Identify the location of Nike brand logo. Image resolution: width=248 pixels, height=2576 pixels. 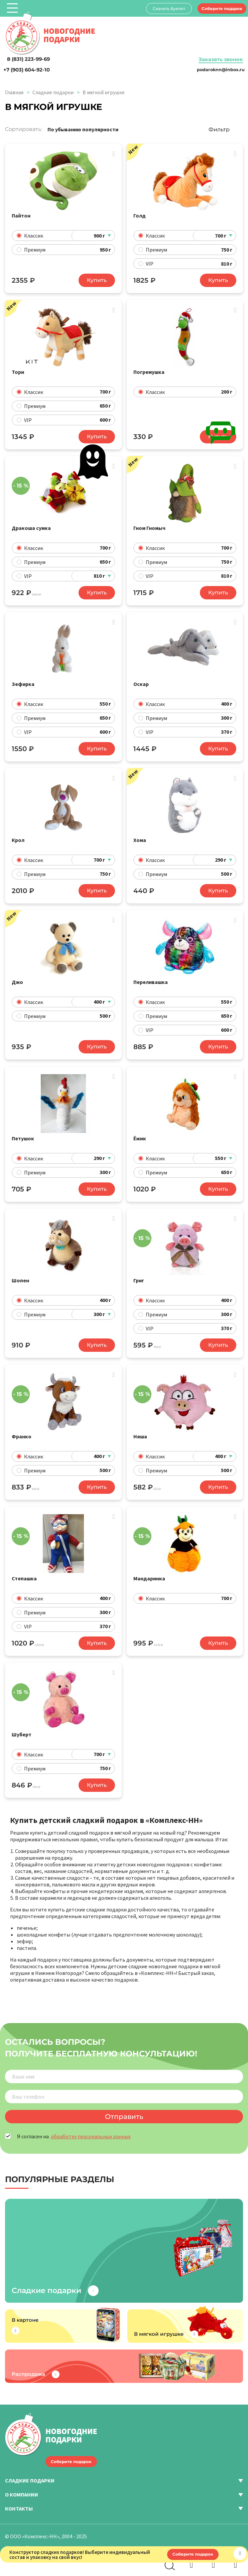
(79, 338).